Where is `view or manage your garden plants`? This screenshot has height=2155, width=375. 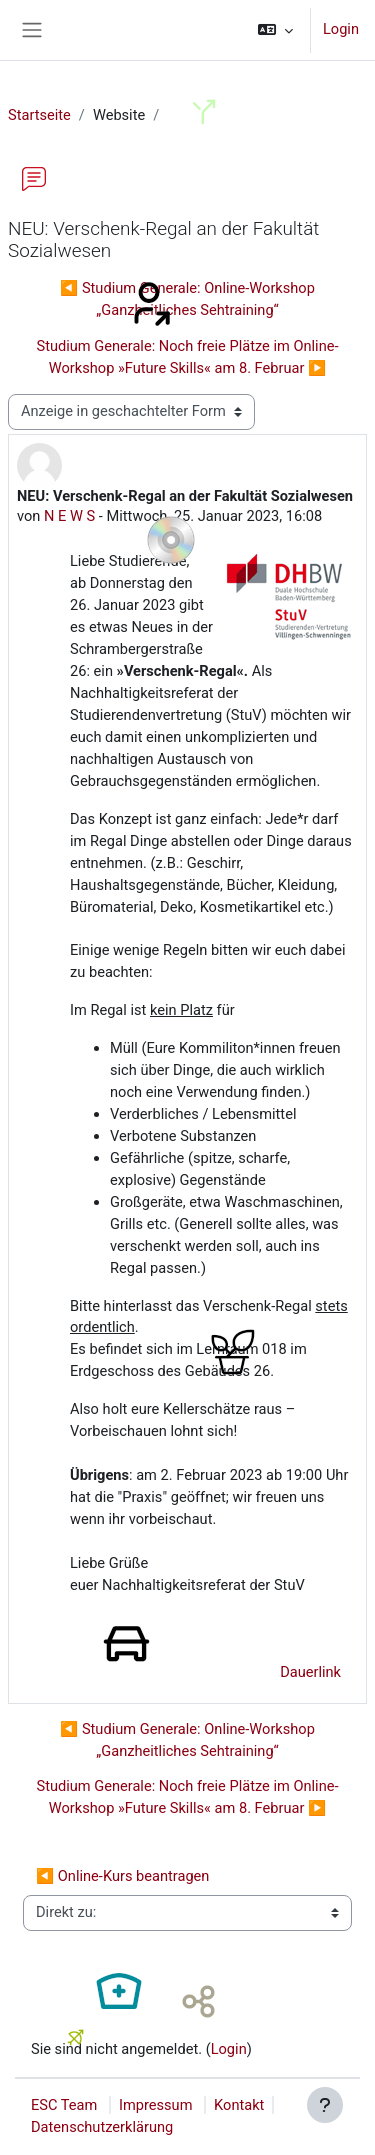
view or manage your garden plants is located at coordinates (232, 1352).